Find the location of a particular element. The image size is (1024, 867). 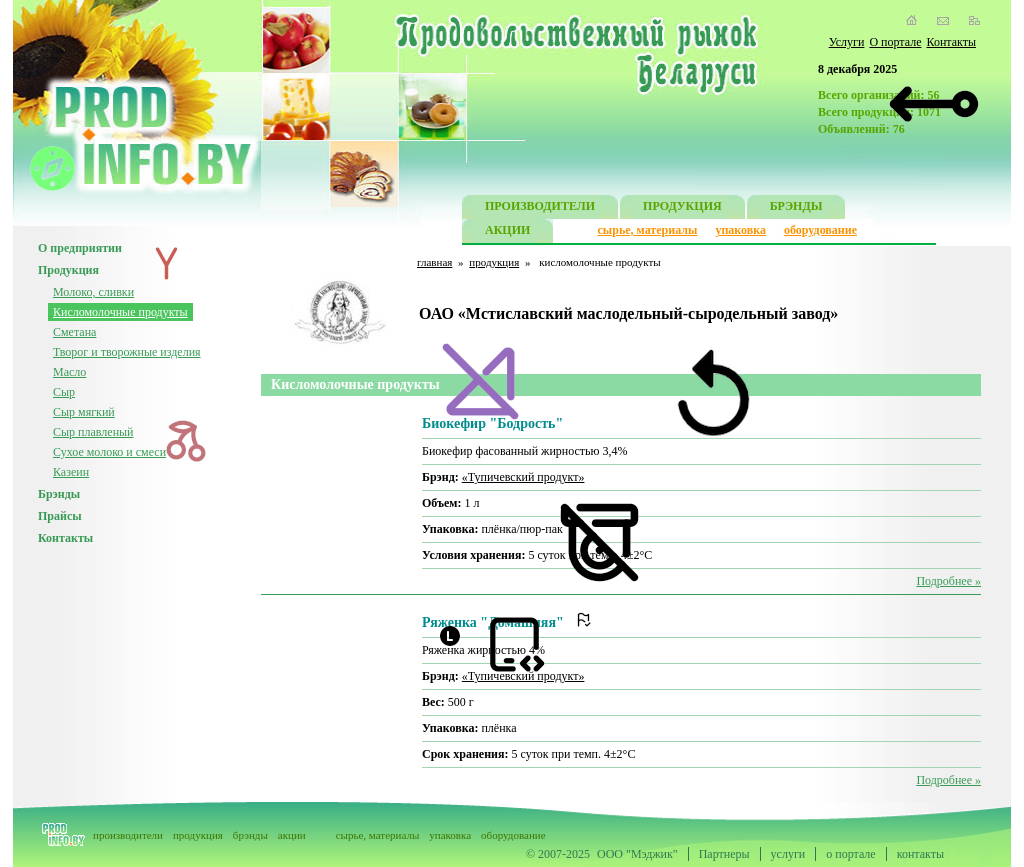

access navigation or directions is located at coordinates (52, 168).